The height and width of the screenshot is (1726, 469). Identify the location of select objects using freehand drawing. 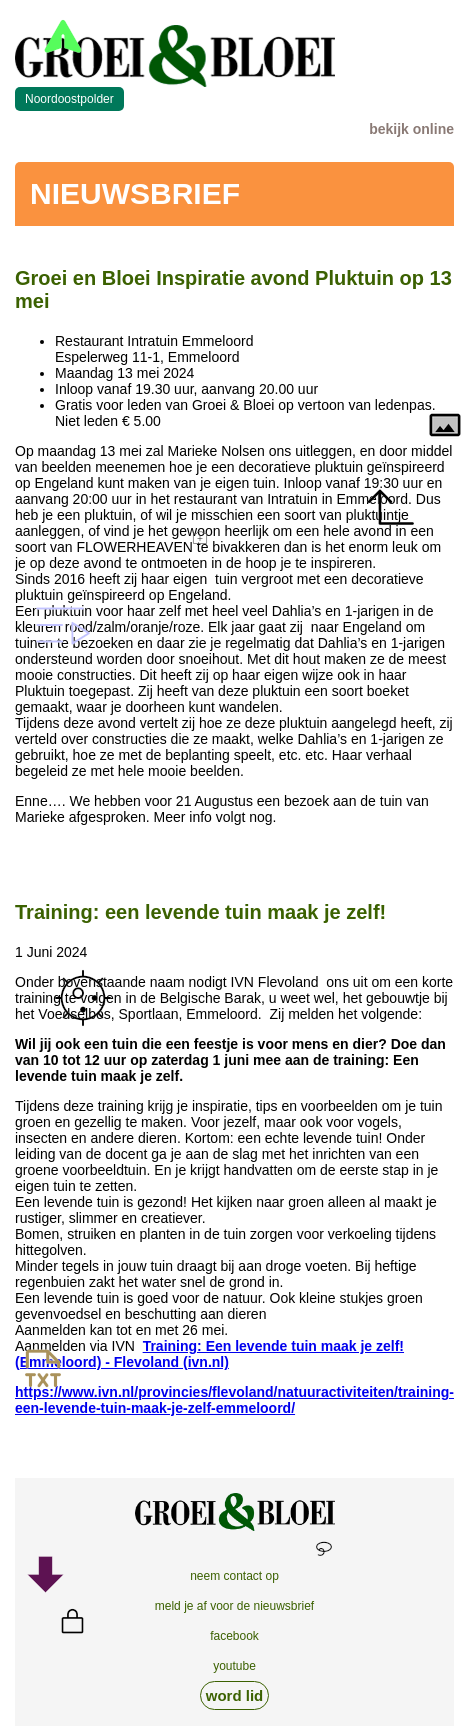
(324, 1548).